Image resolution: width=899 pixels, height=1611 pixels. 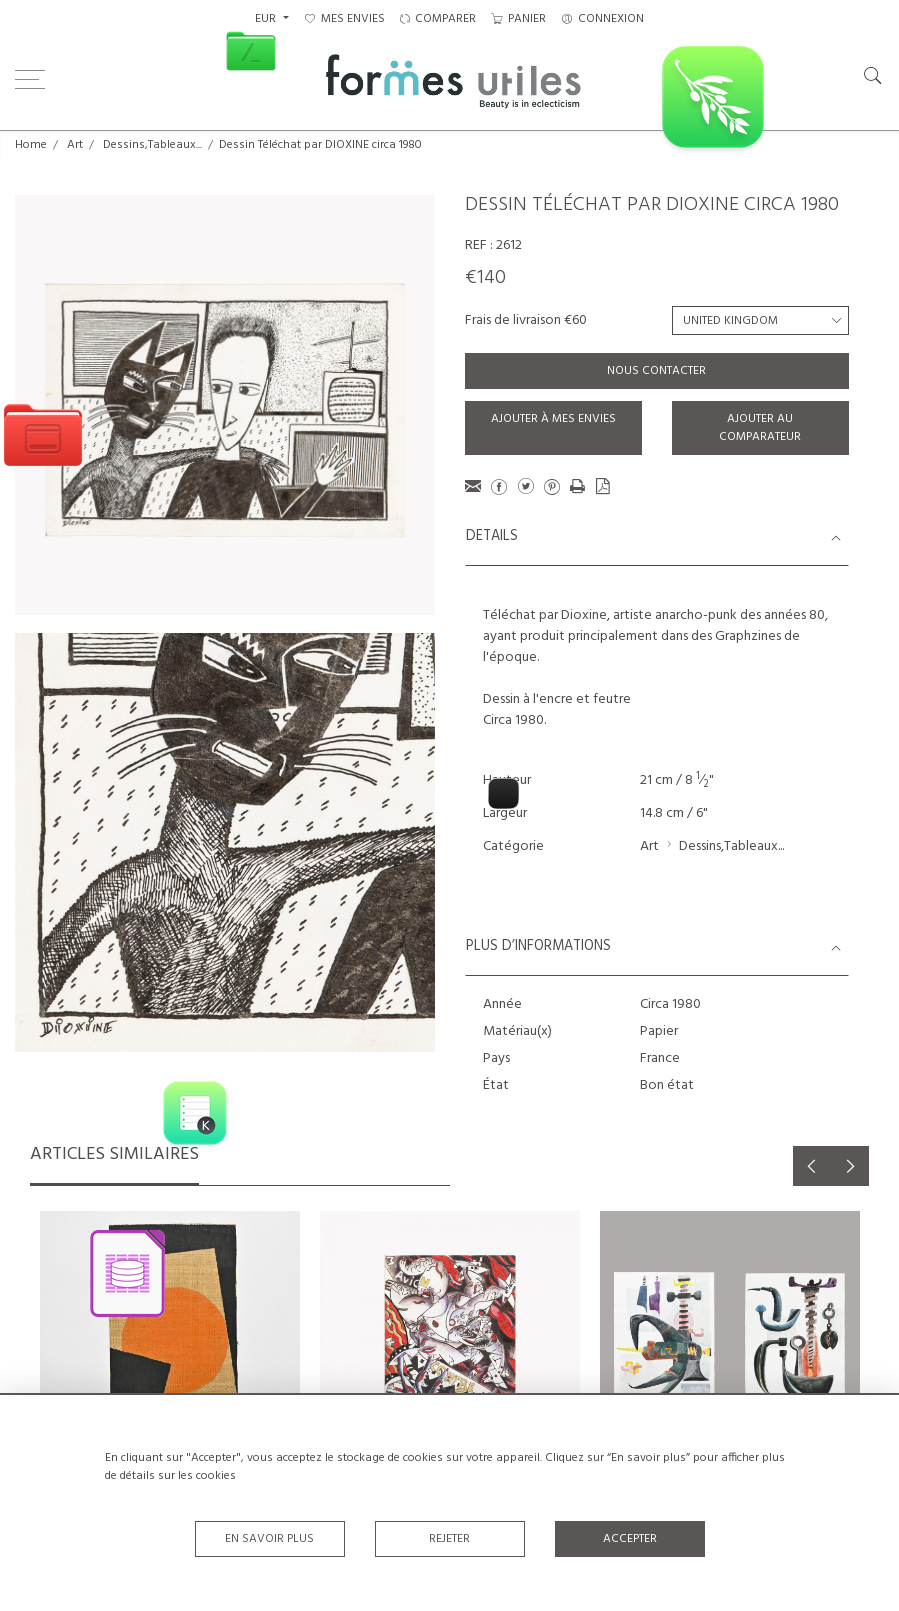 I want to click on open a libreoffice base database file, so click(x=127, y=1273).